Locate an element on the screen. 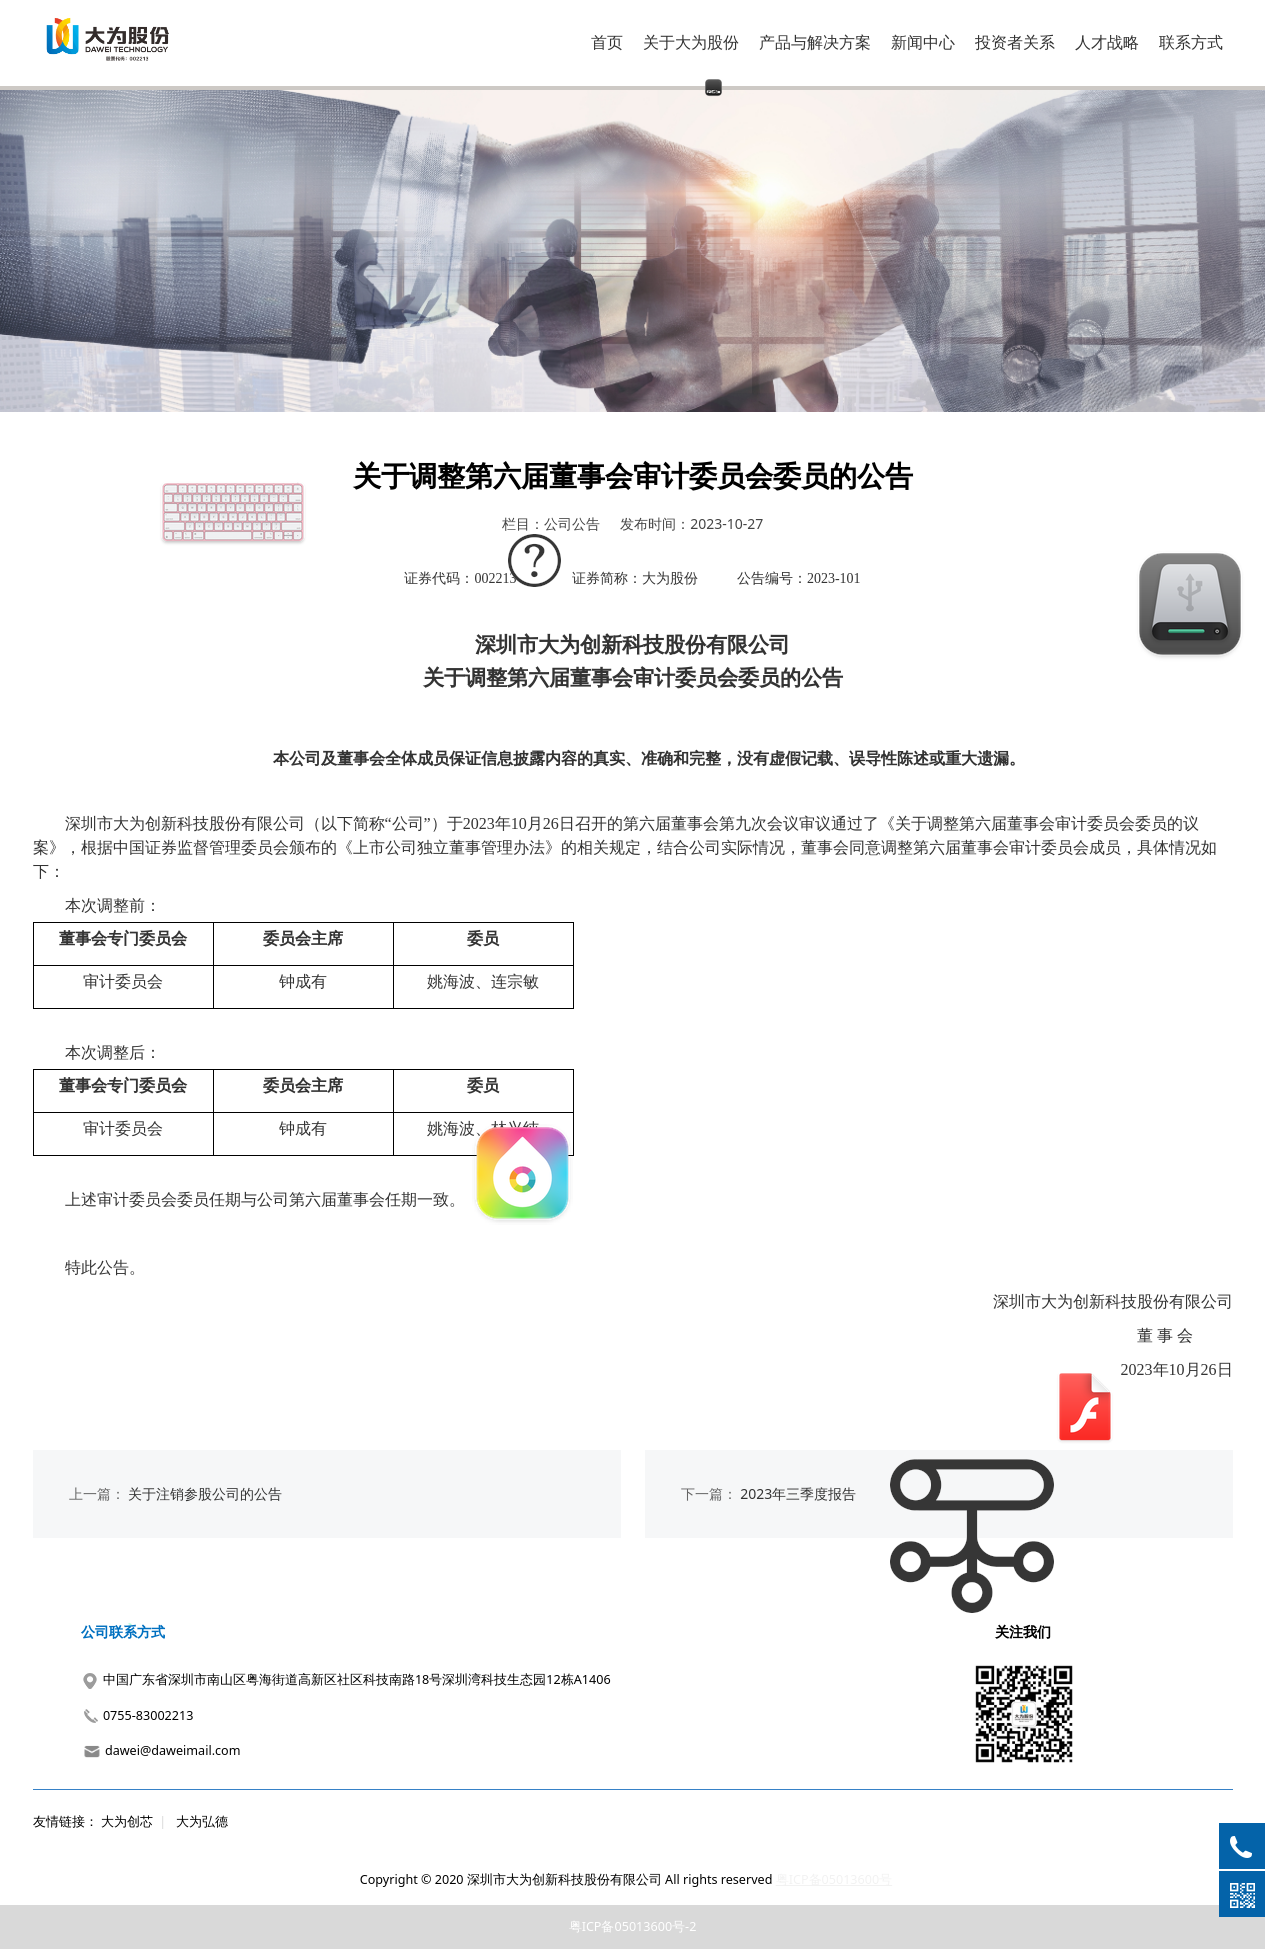 Image resolution: width=1265 pixels, height=1949 pixels. open gsequencer audio sequencer application is located at coordinates (713, 87).